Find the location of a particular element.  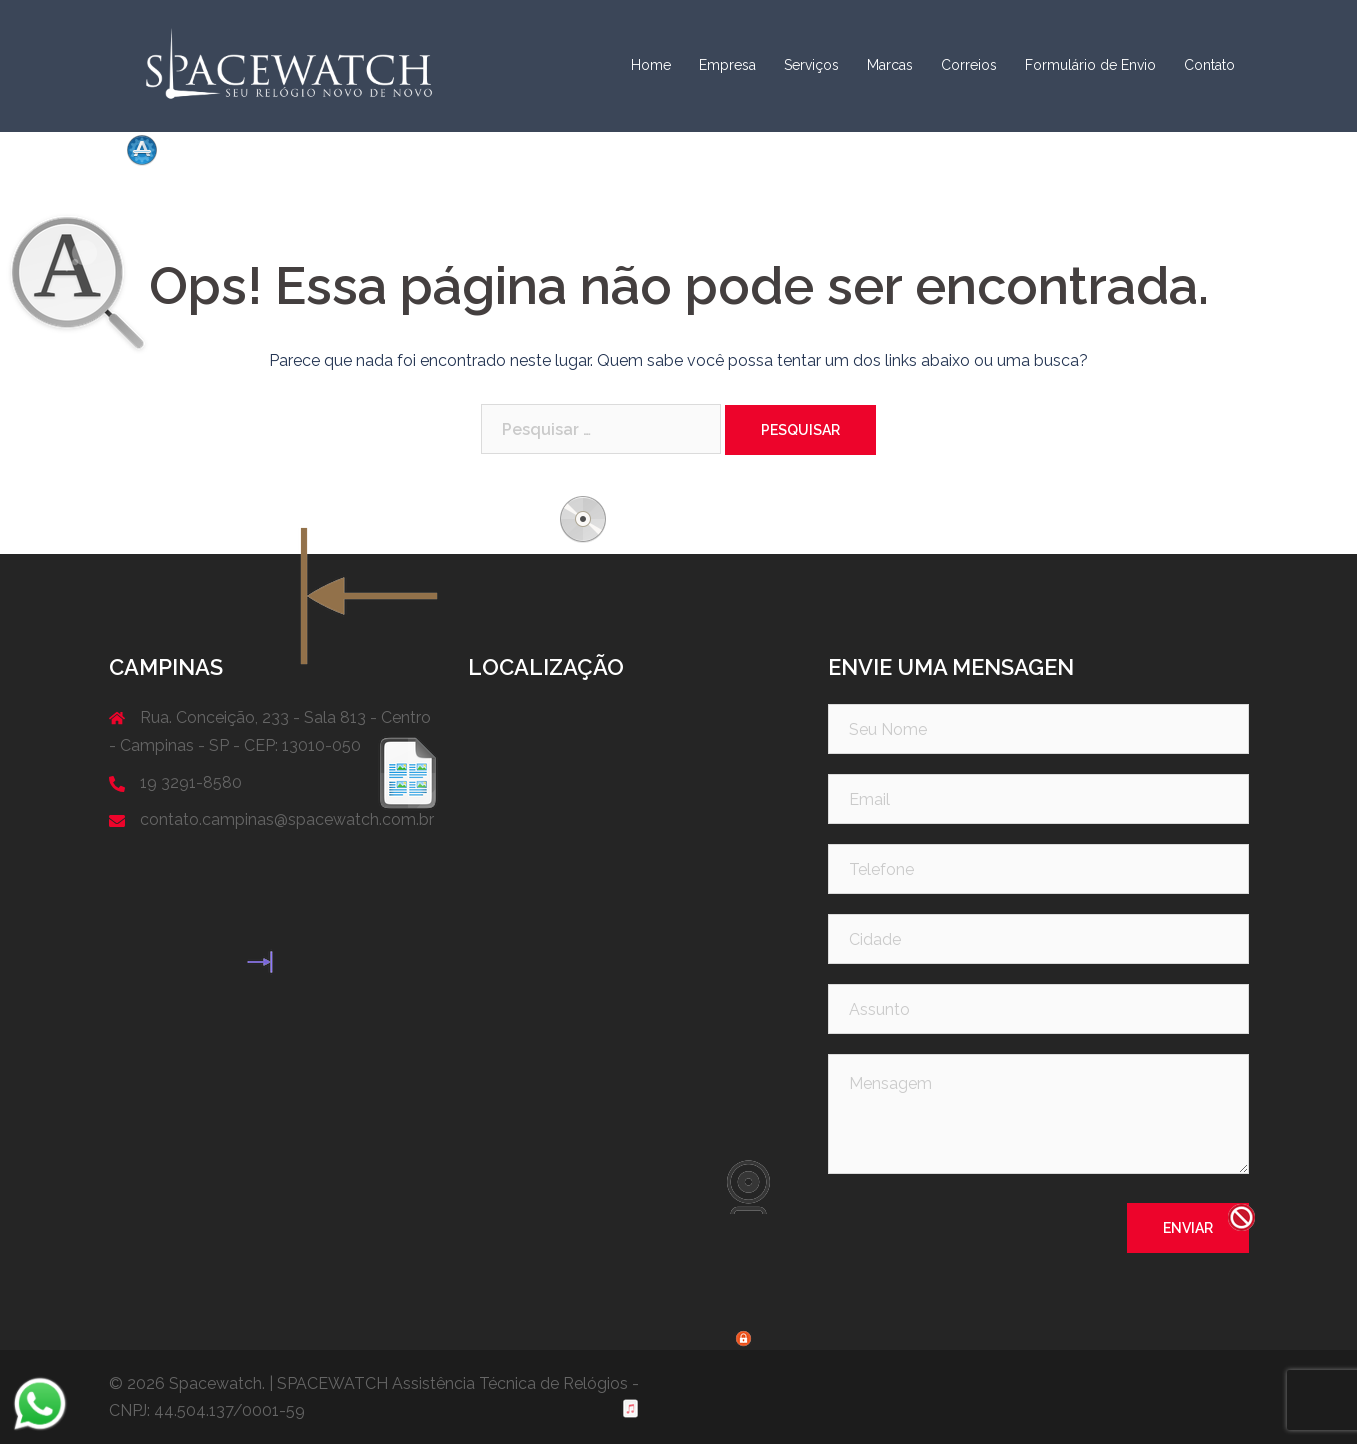

delete or remove selected item is located at coordinates (1241, 1217).